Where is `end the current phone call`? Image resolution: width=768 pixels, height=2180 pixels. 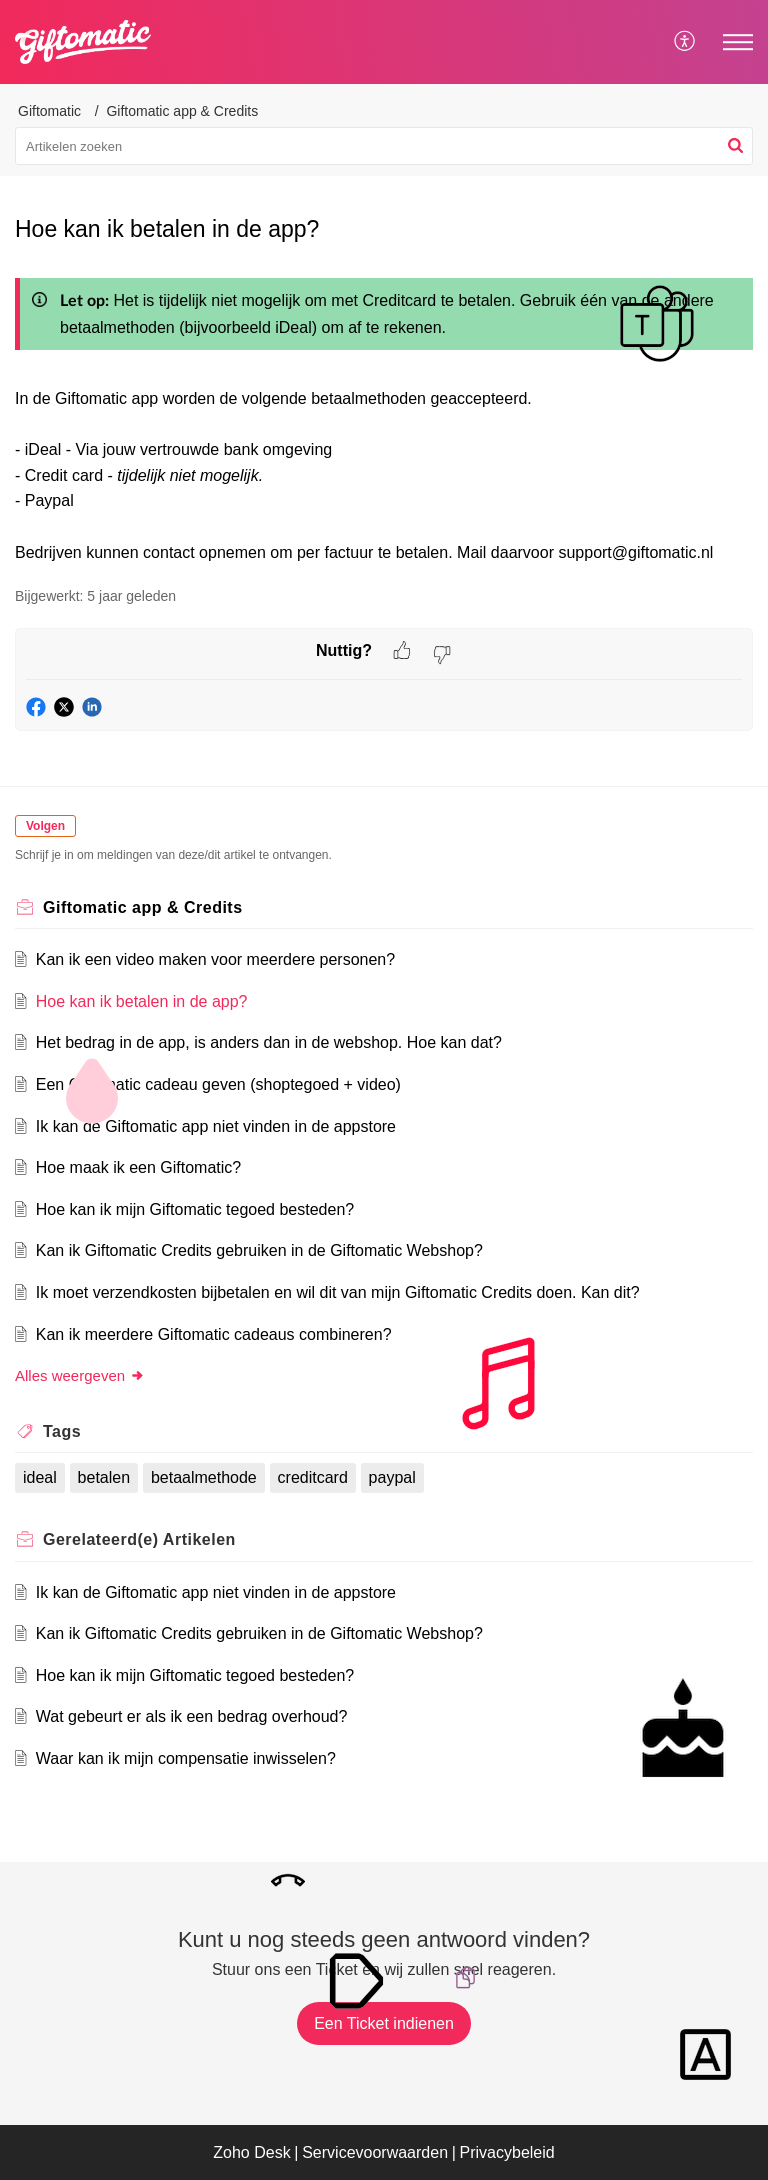 end the current phone call is located at coordinates (288, 1881).